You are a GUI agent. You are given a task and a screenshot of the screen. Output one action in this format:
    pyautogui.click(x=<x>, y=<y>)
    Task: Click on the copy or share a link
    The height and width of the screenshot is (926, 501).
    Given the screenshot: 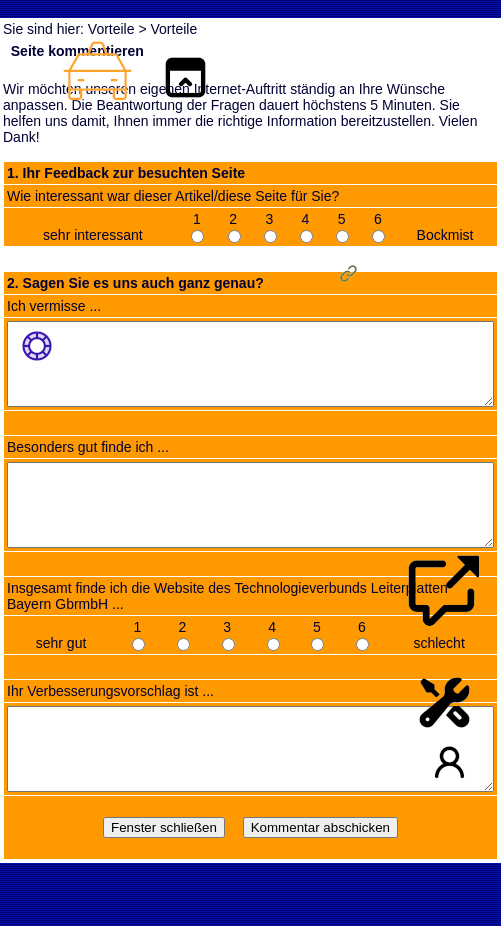 What is the action you would take?
    pyautogui.click(x=348, y=273)
    